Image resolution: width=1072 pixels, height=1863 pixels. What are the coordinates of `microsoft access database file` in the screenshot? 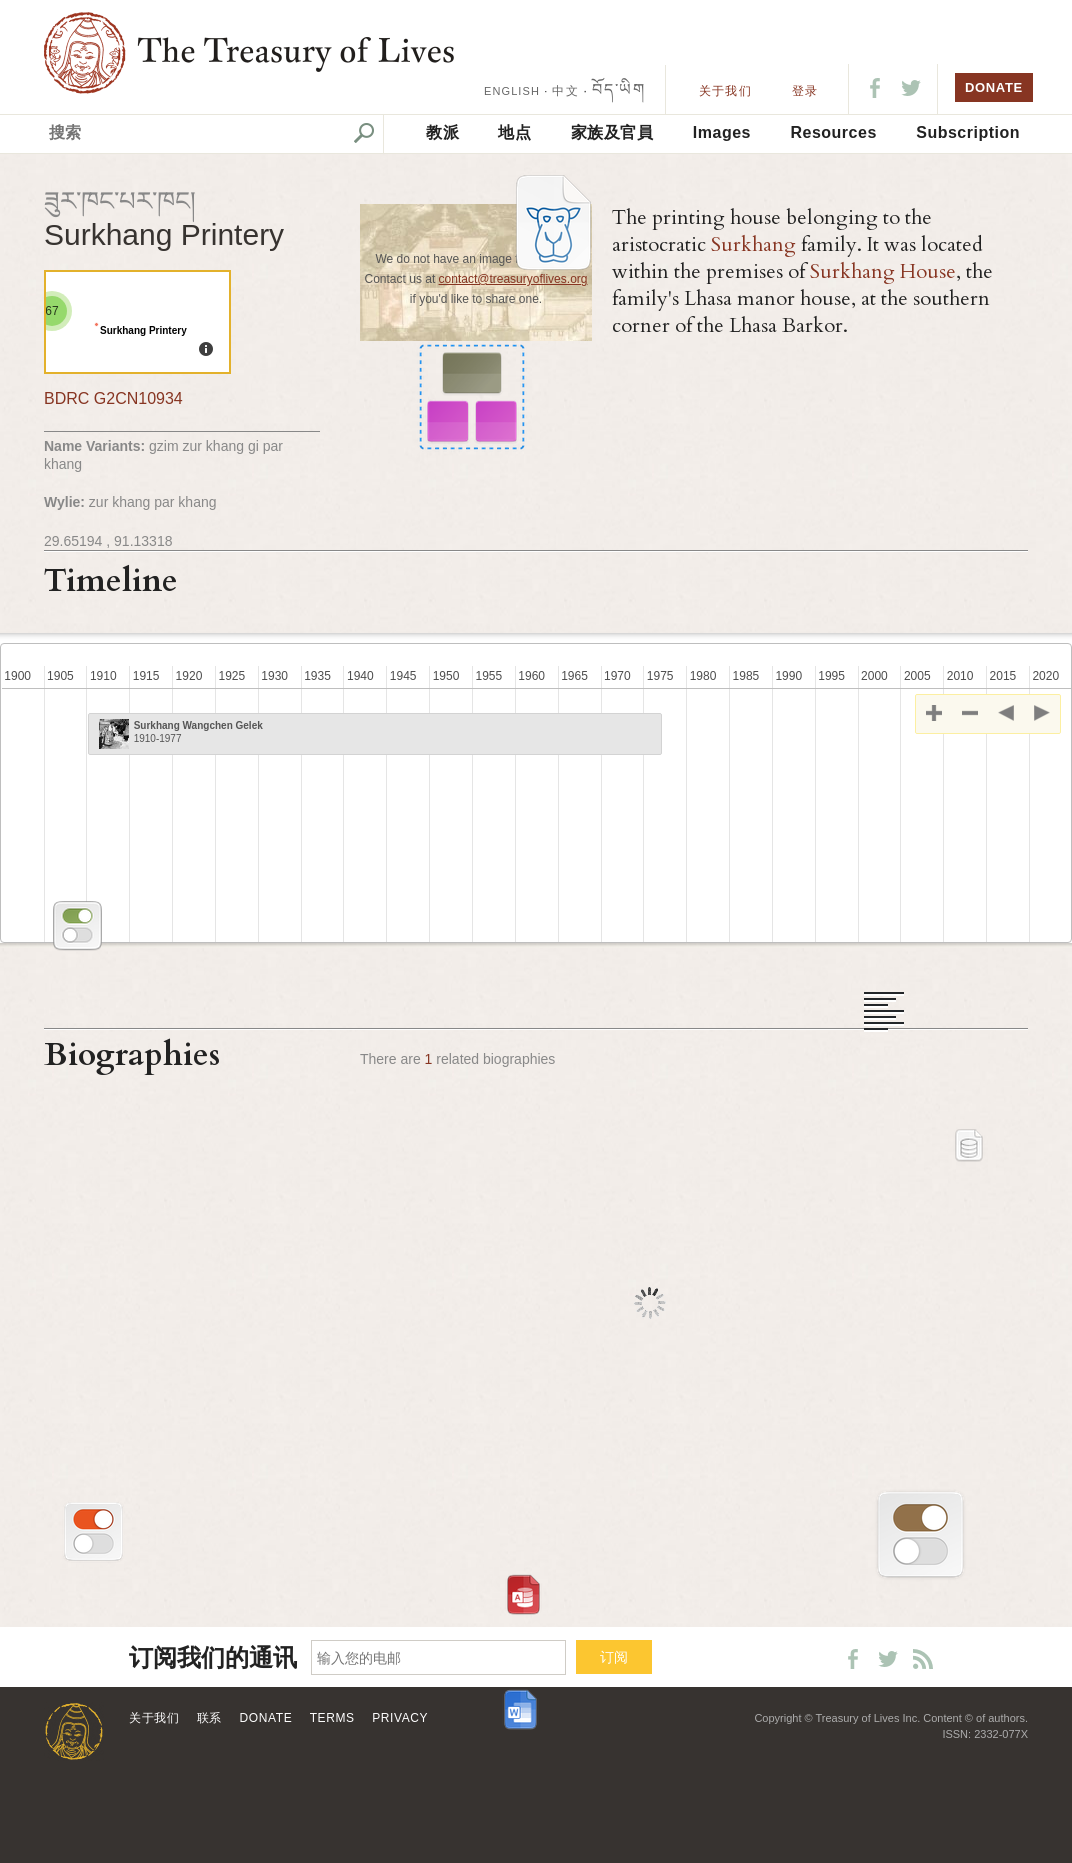 It's located at (523, 1594).